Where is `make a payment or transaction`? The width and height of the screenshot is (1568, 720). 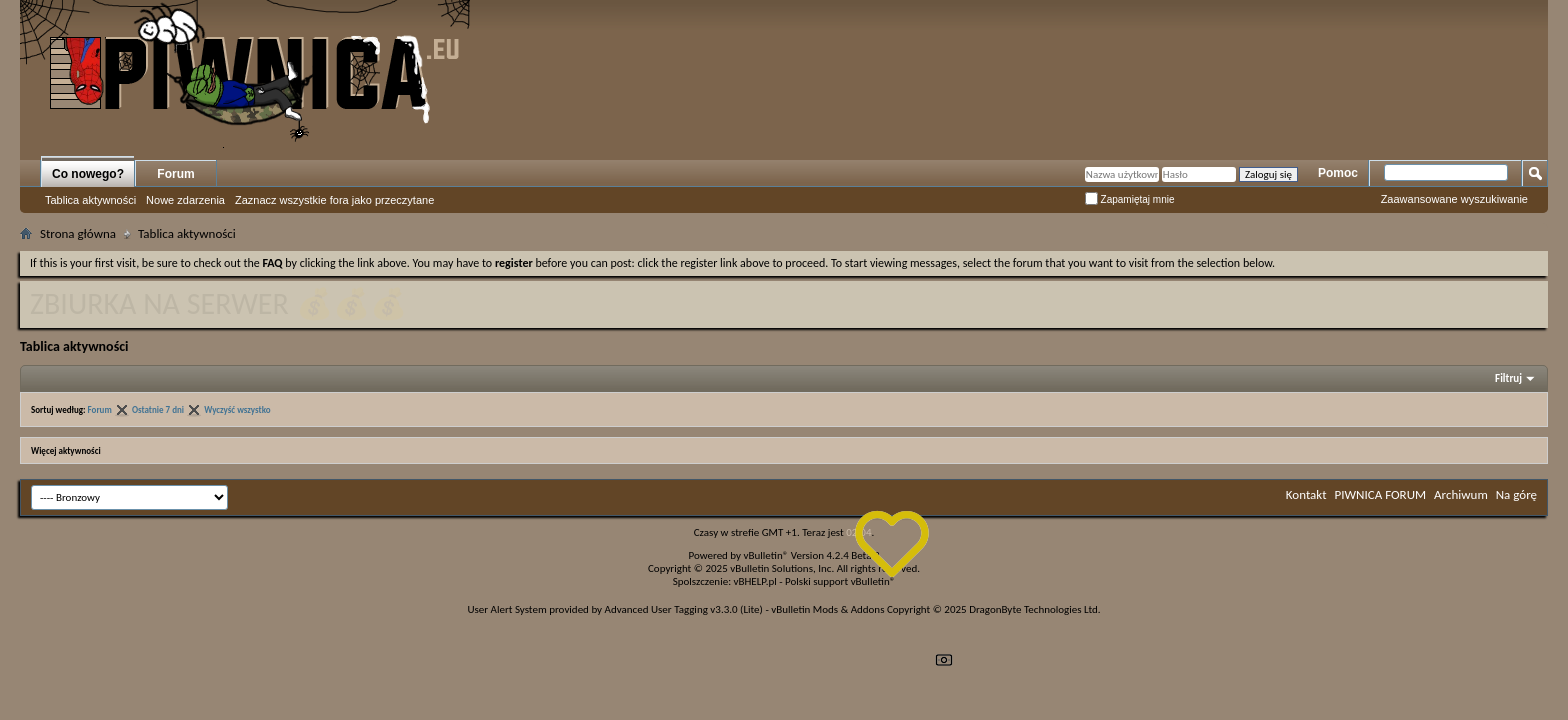 make a payment or transaction is located at coordinates (944, 660).